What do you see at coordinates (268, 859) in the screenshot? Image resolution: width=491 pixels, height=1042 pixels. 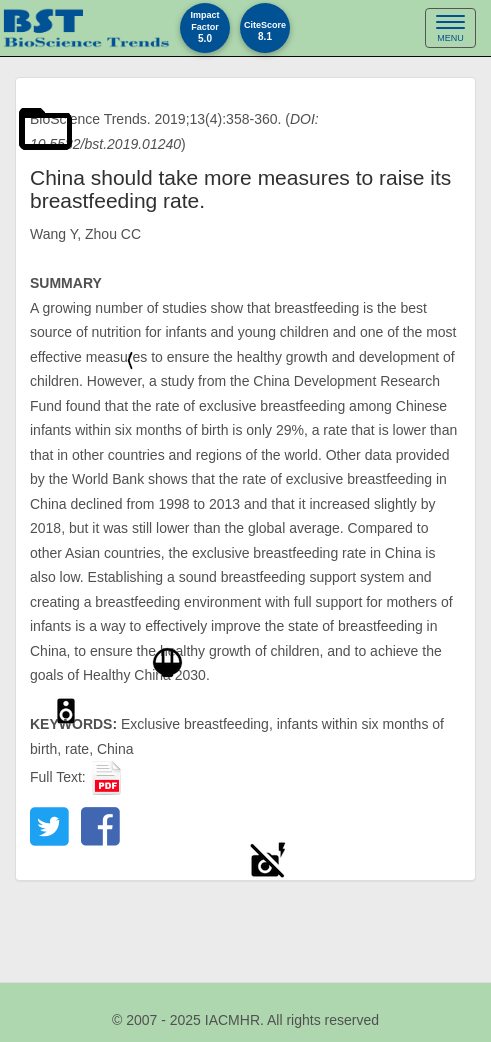 I see `camera flash is disabled` at bounding box center [268, 859].